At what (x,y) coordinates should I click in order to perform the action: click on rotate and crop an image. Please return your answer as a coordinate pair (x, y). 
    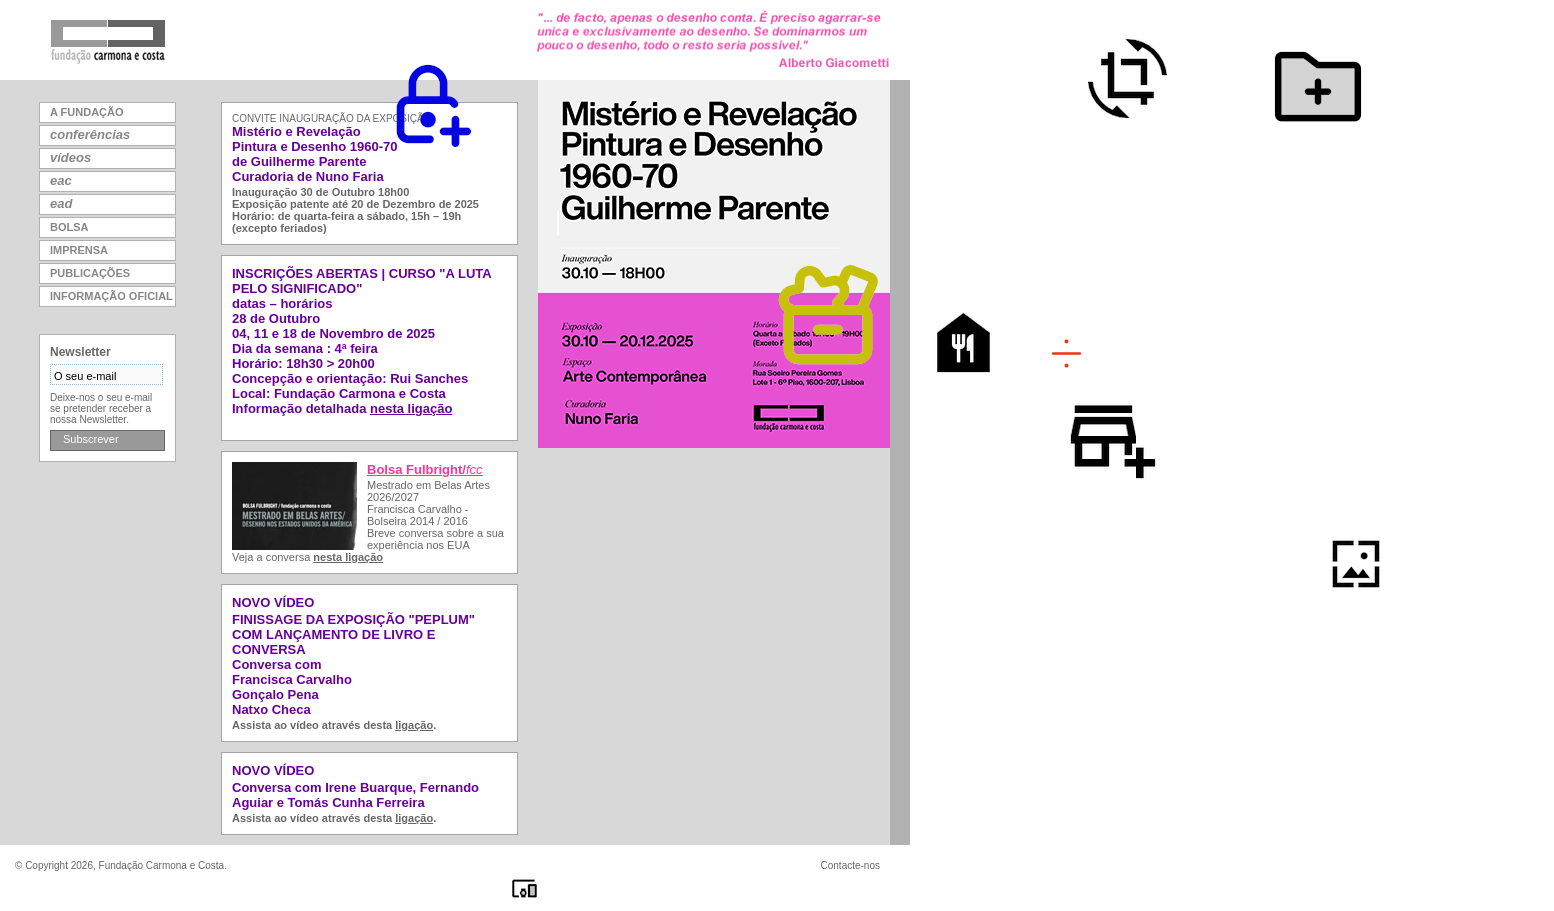
    Looking at the image, I should click on (1127, 78).